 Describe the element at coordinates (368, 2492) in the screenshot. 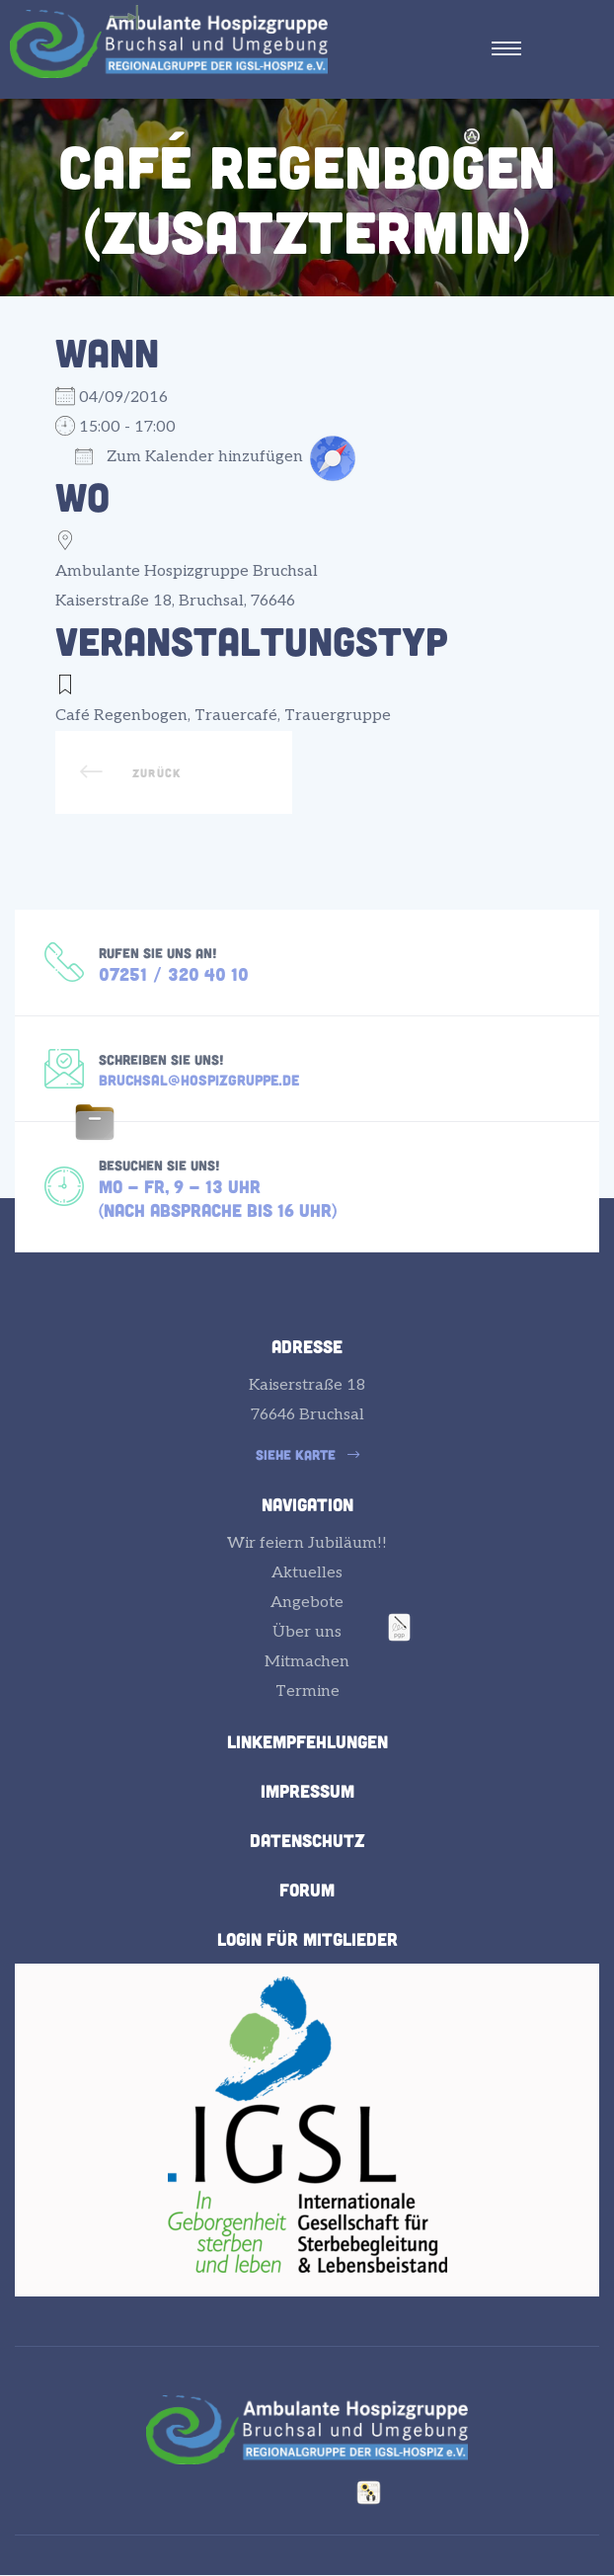

I see `open GNOME Builder IDE` at that location.